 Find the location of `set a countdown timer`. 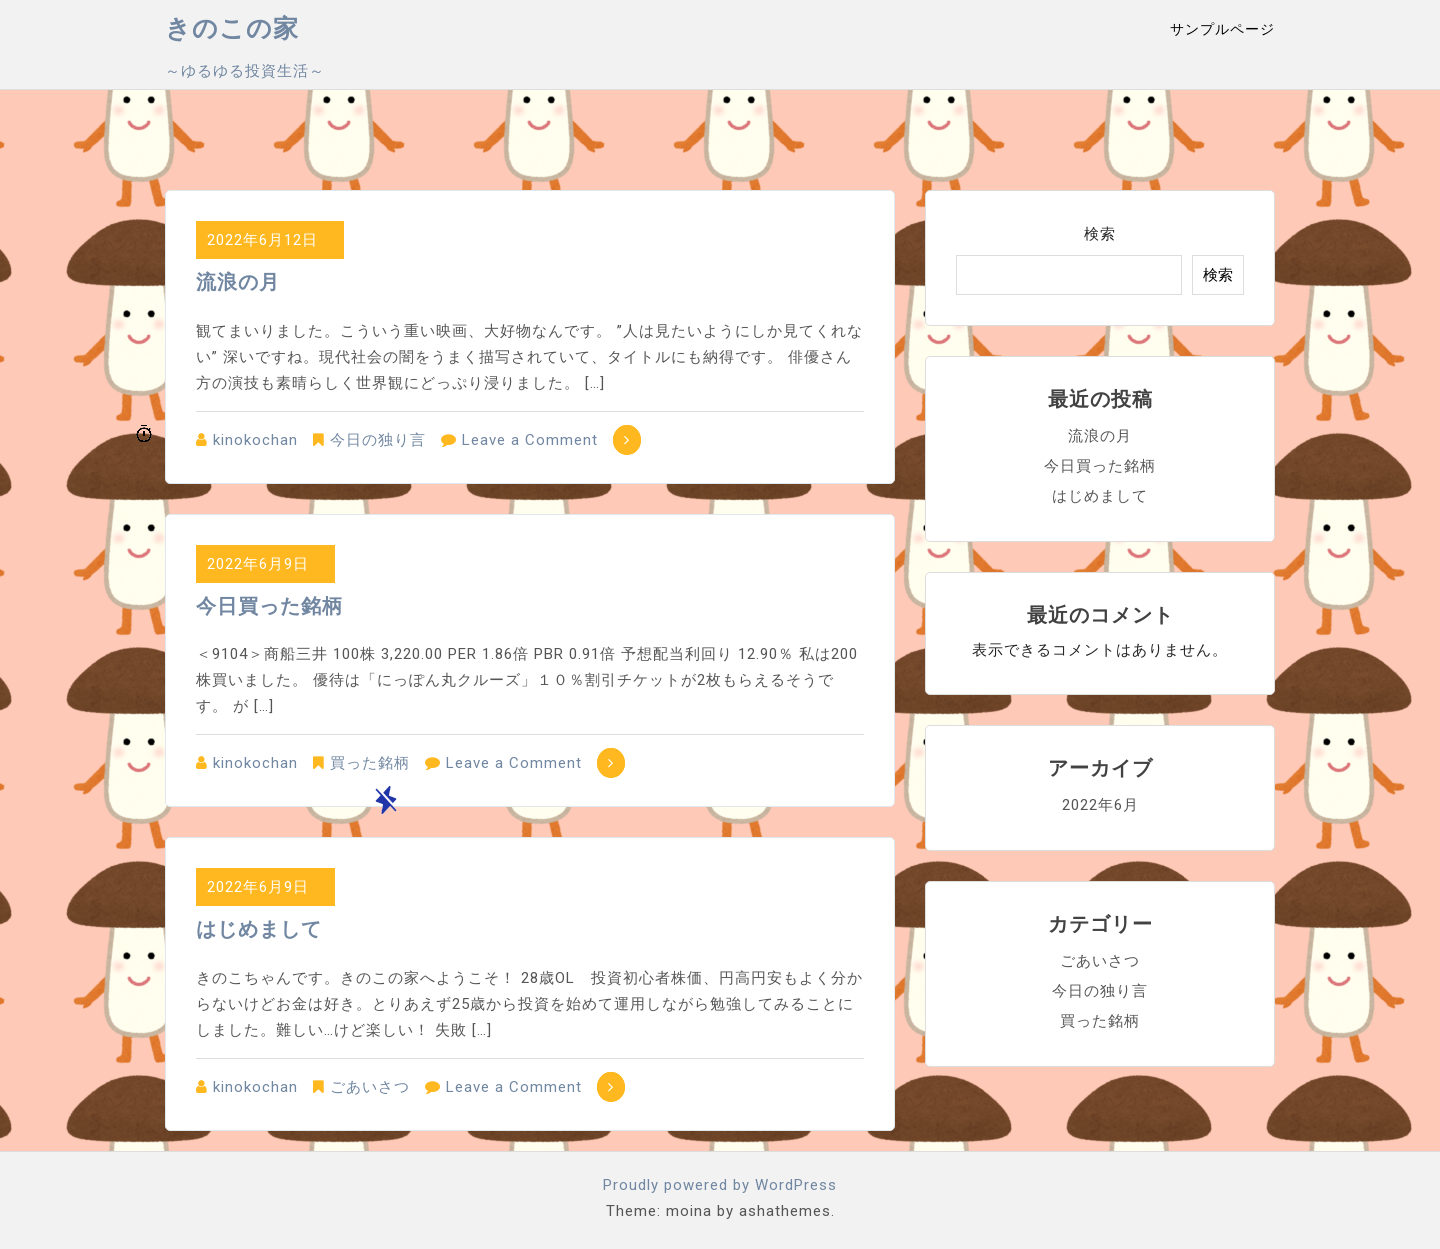

set a countdown timer is located at coordinates (144, 434).